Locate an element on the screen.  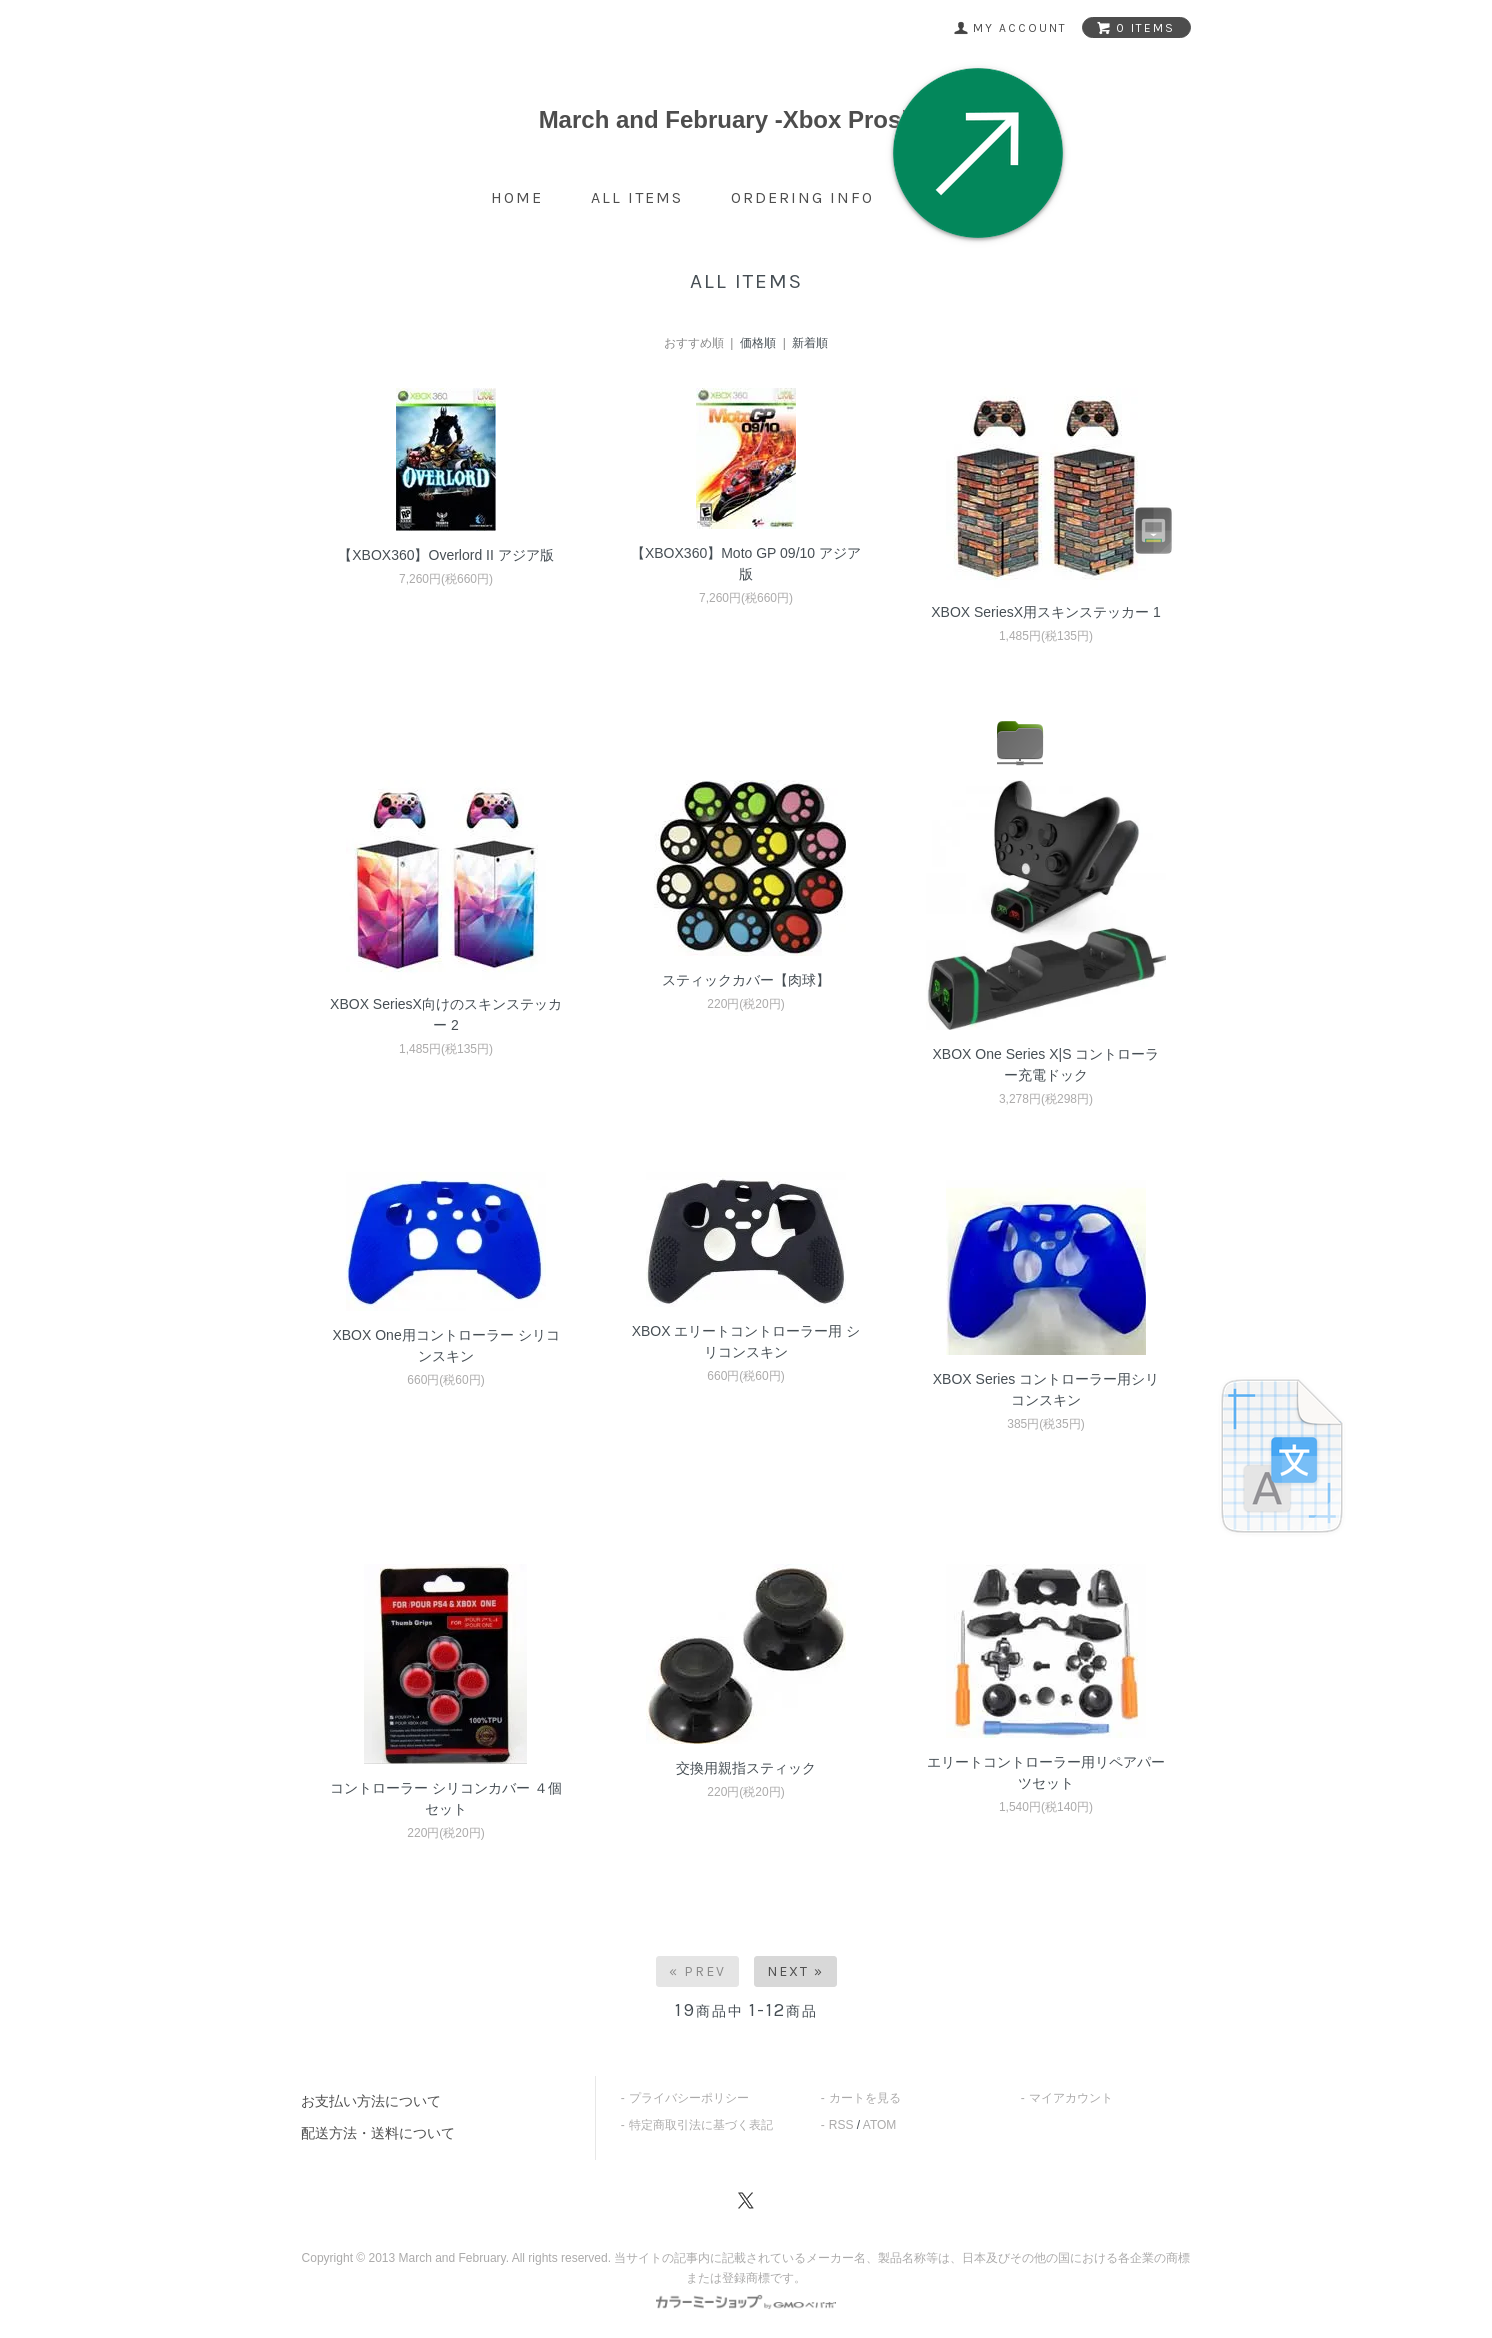
access a remote or network folder is located at coordinates (1020, 742).